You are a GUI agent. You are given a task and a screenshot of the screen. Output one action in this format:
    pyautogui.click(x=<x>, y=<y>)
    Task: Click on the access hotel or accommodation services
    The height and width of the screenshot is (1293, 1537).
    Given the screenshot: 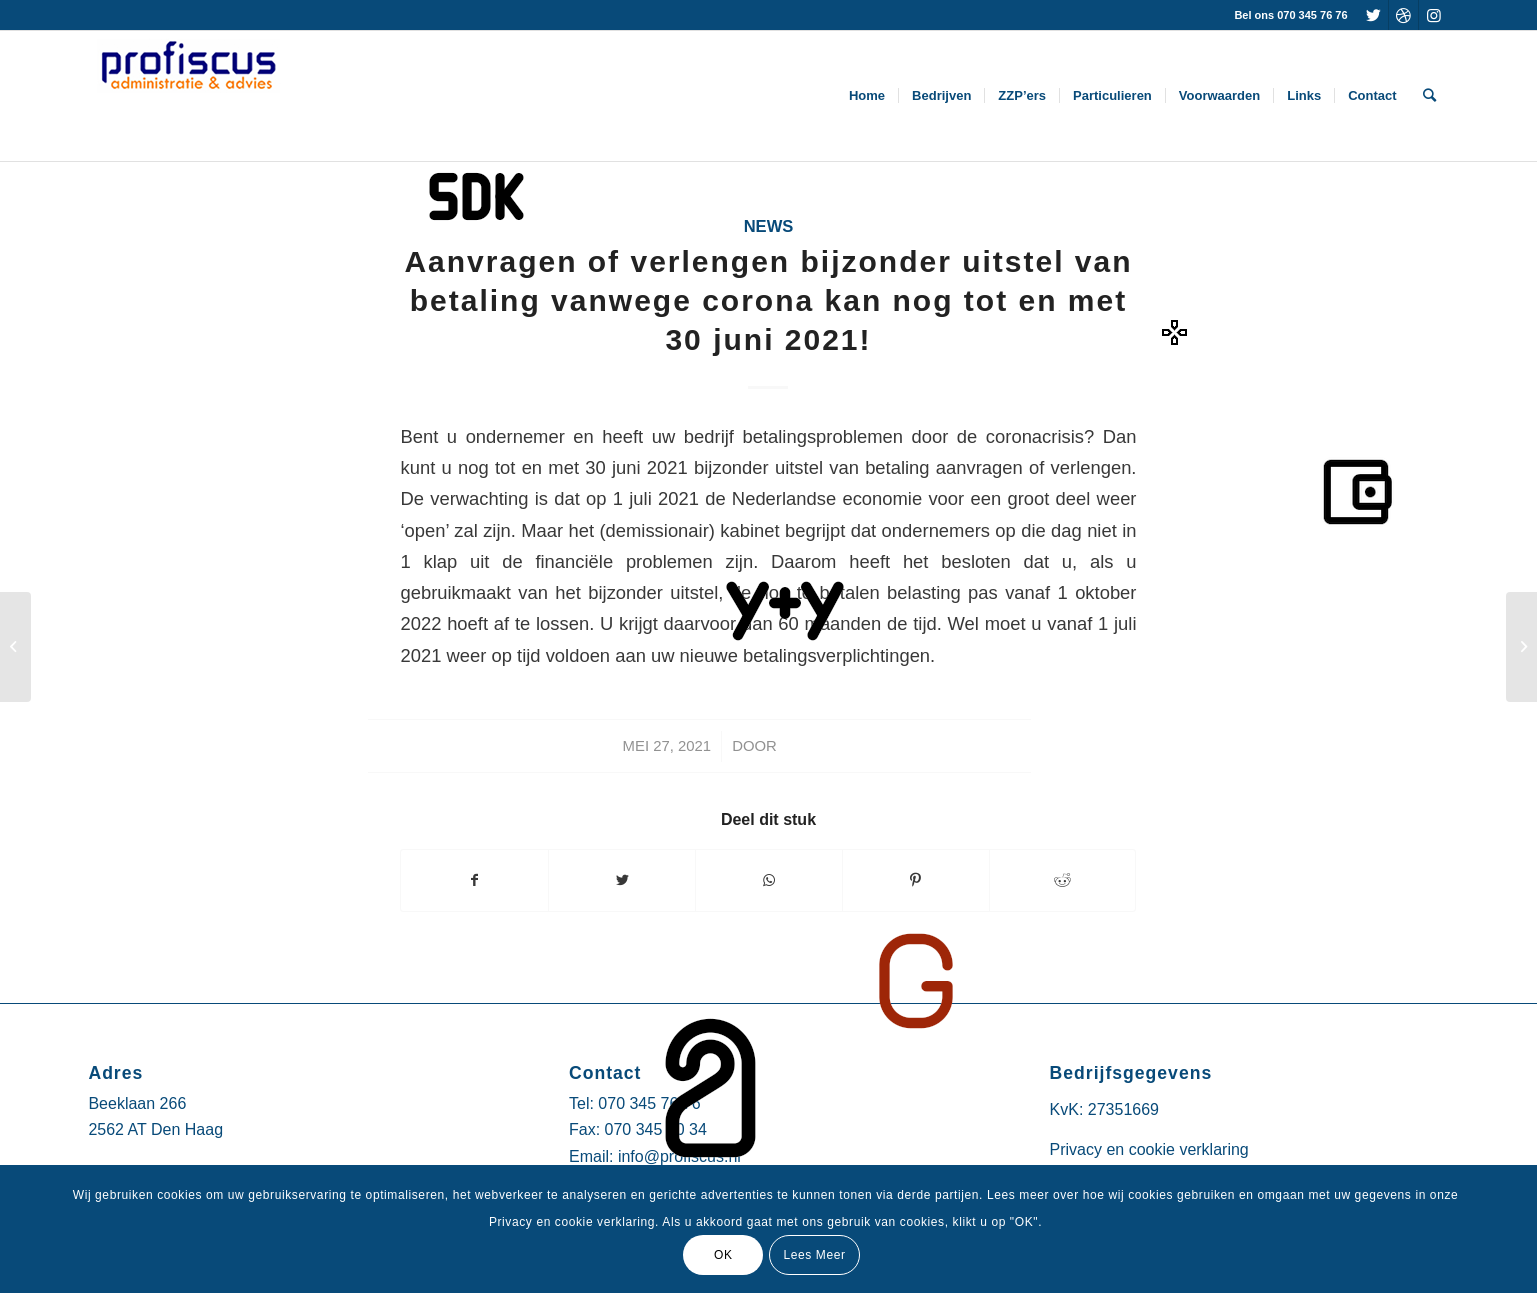 What is the action you would take?
    pyautogui.click(x=707, y=1088)
    